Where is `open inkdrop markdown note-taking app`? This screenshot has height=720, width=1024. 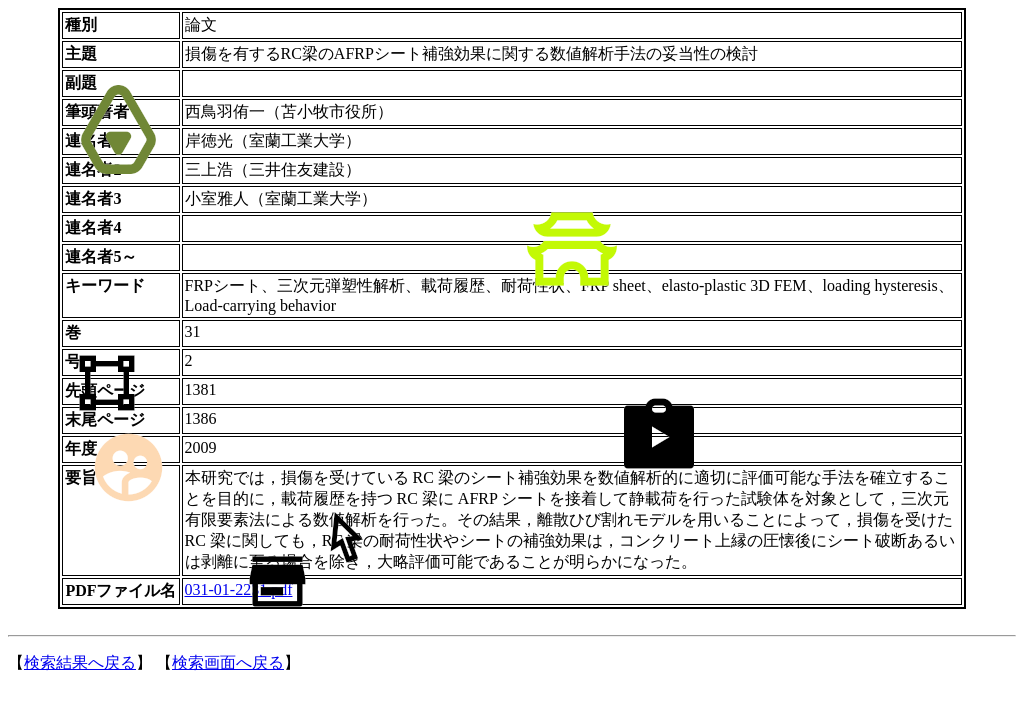 open inkdrop markdown note-taking app is located at coordinates (118, 129).